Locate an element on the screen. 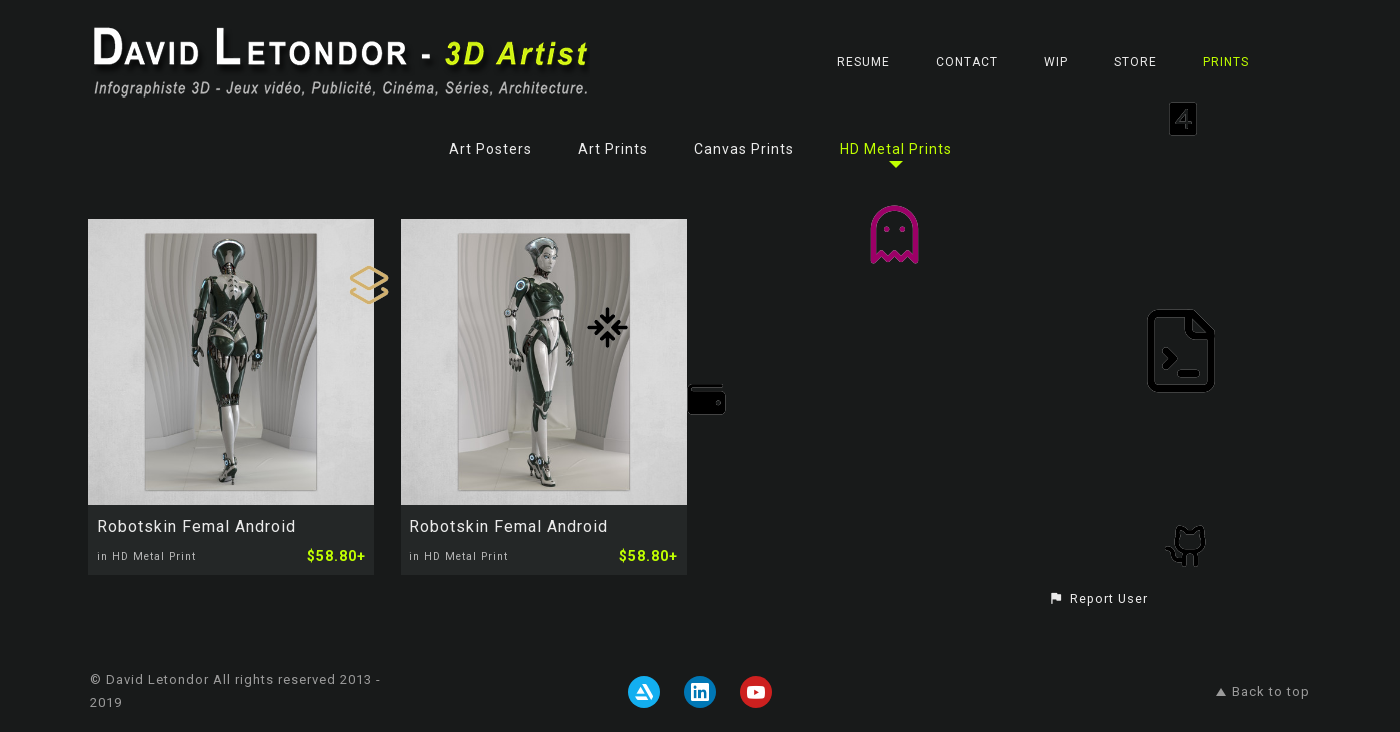  indicates step four in a multi-step process is located at coordinates (1183, 119).